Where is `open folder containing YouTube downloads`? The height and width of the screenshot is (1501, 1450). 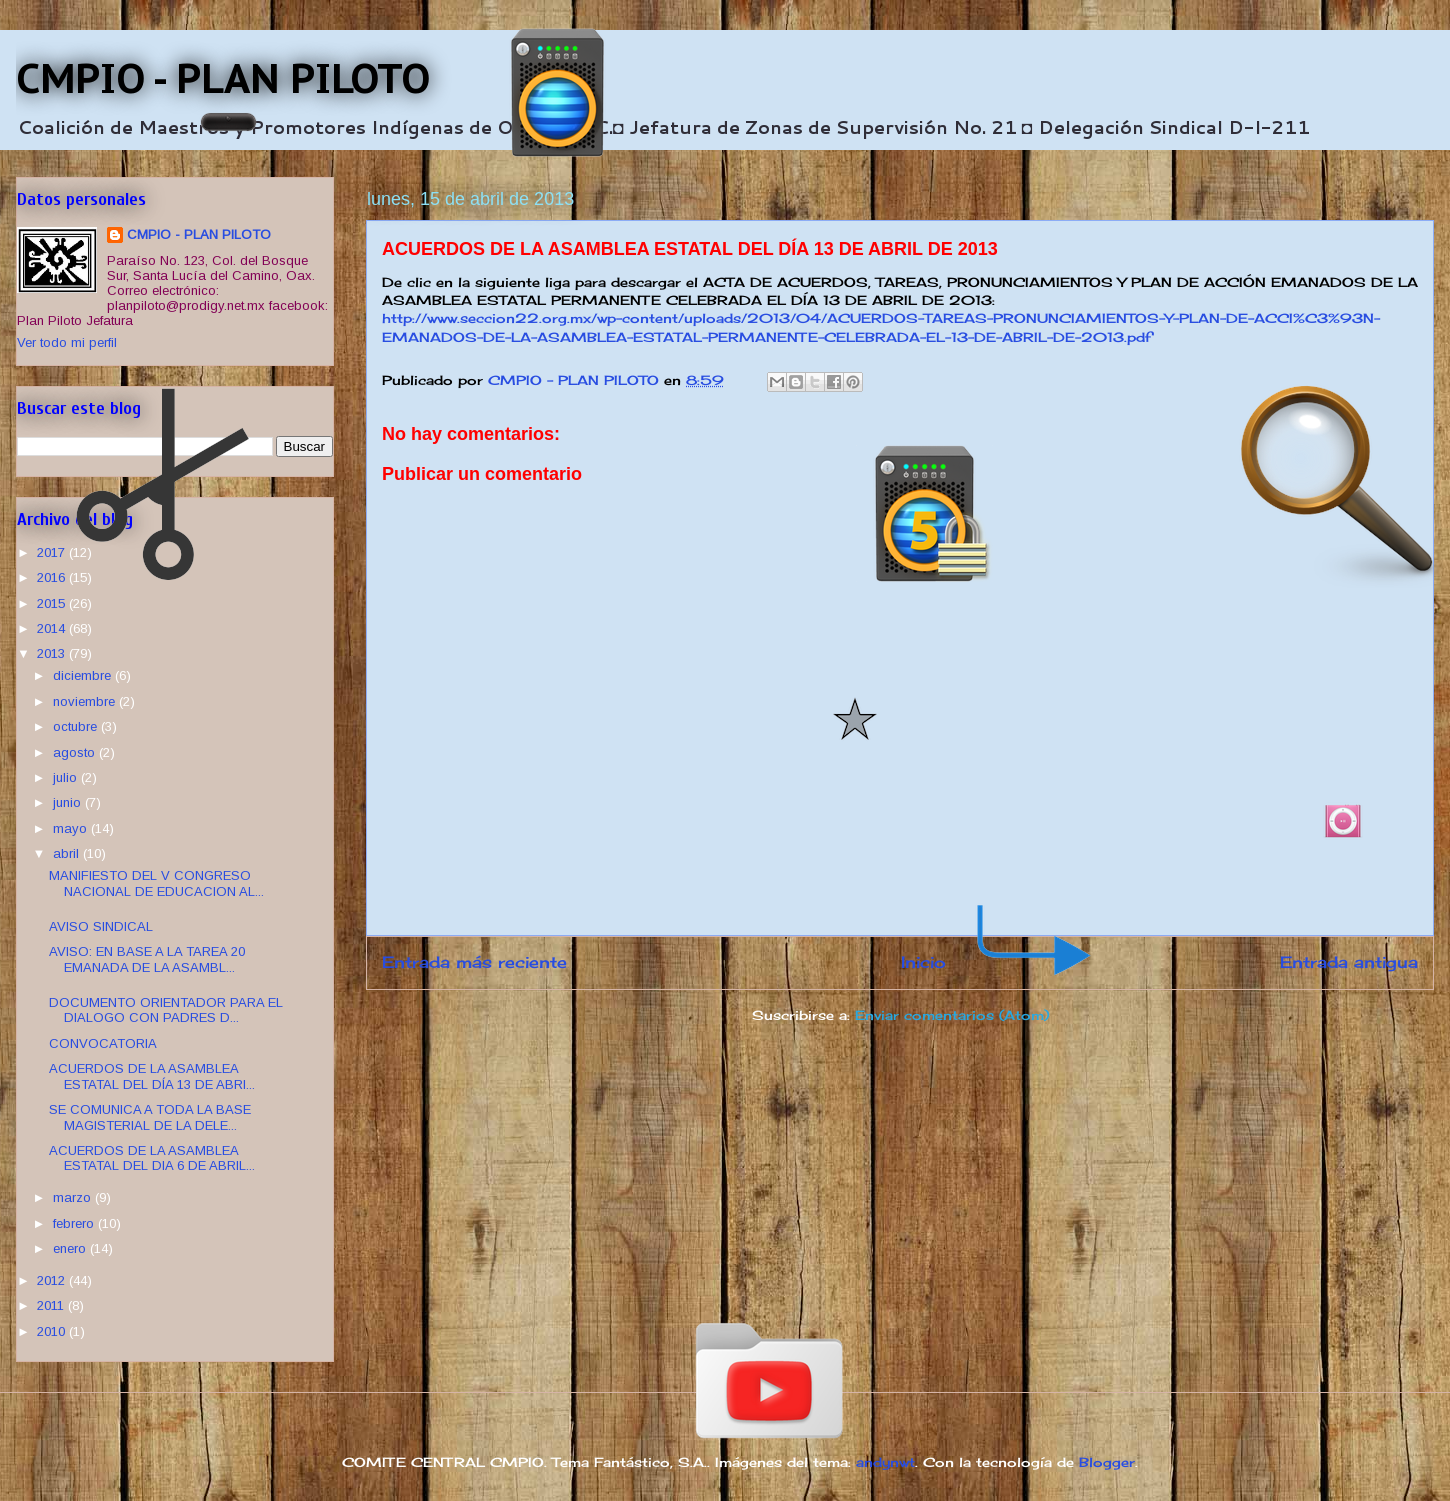
open folder containing YouTube downloads is located at coordinates (768, 1384).